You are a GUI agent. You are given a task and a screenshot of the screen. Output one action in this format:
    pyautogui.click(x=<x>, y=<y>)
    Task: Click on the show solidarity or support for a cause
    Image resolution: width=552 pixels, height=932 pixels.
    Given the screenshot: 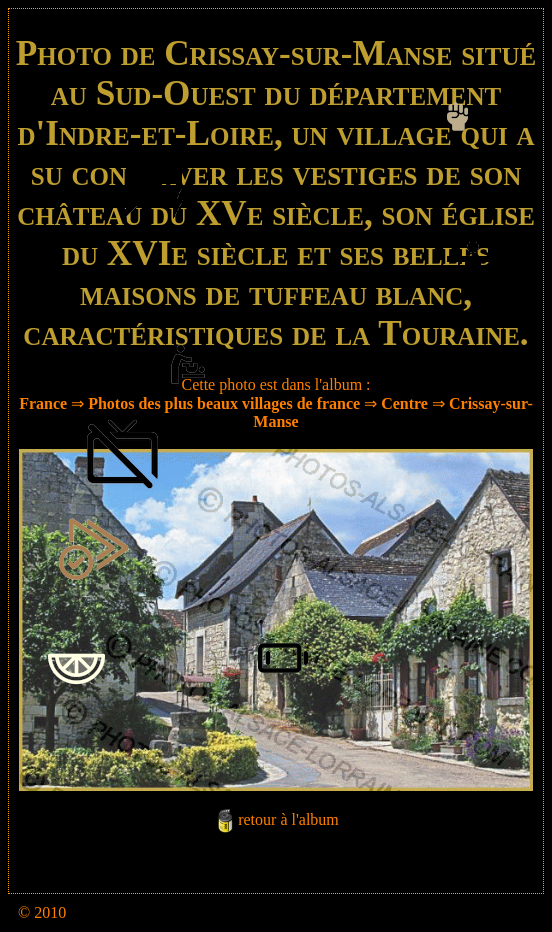 What is the action you would take?
    pyautogui.click(x=457, y=116)
    